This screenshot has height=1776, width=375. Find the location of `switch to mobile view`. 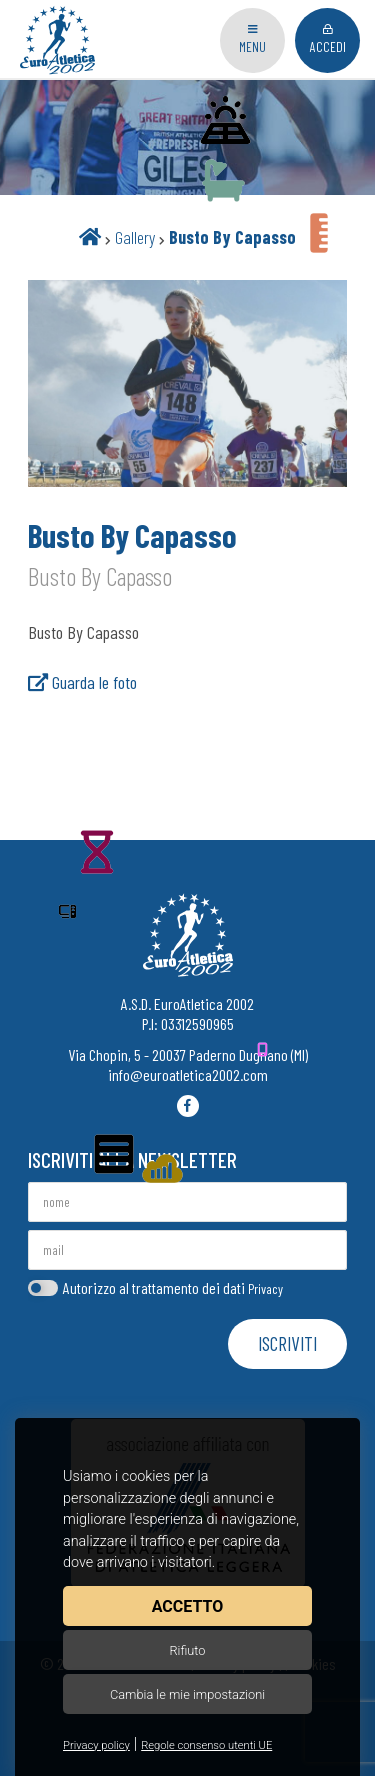

switch to mobile view is located at coordinates (262, 1049).